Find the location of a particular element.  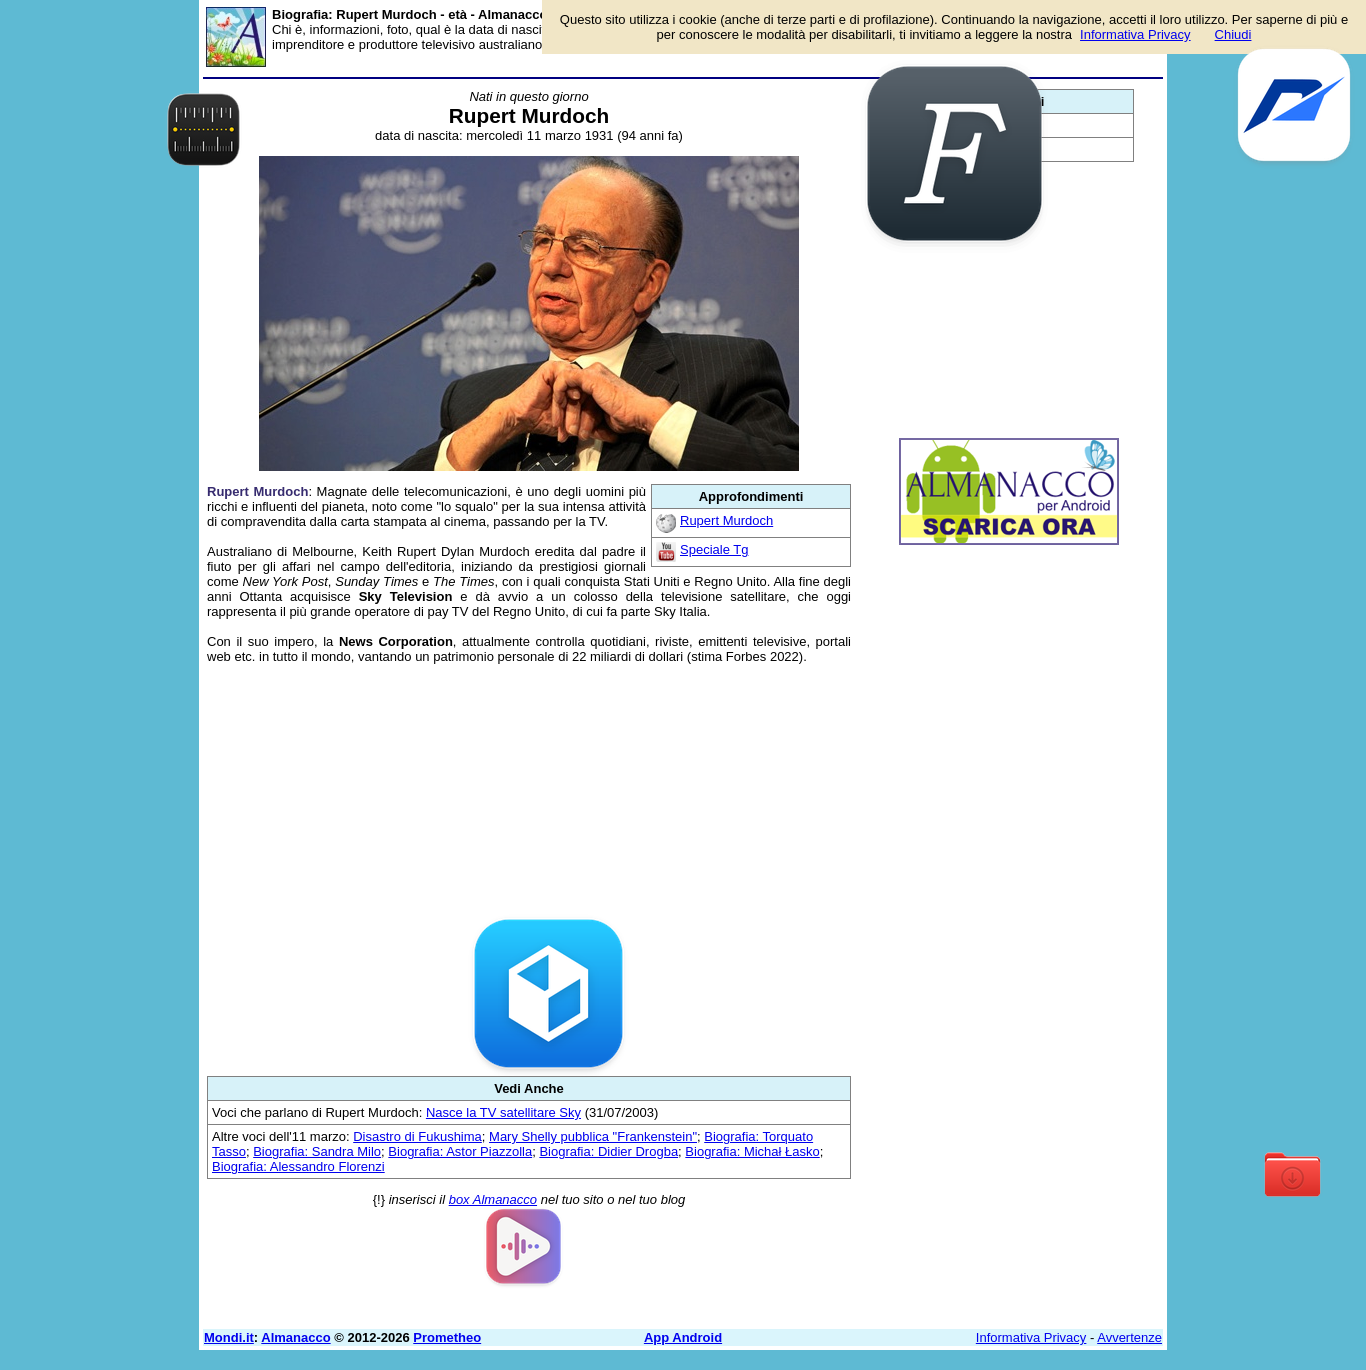

open the flatpak software center is located at coordinates (548, 993).